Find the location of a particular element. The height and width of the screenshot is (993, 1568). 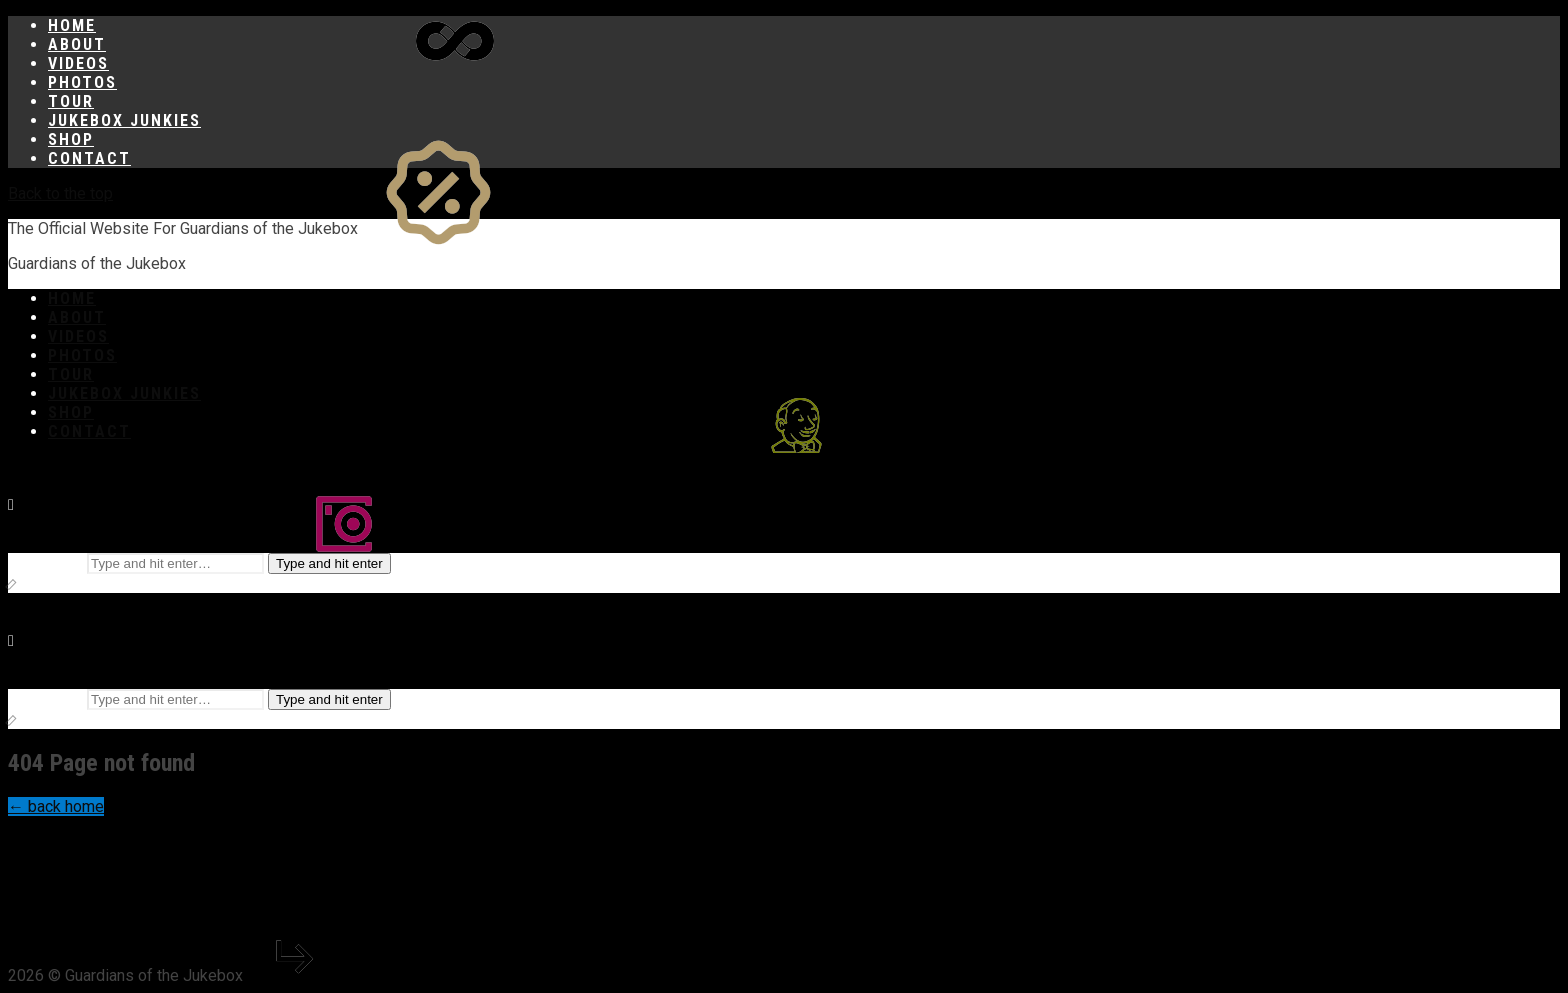

jenkins CI/CD automation server logo is located at coordinates (796, 425).